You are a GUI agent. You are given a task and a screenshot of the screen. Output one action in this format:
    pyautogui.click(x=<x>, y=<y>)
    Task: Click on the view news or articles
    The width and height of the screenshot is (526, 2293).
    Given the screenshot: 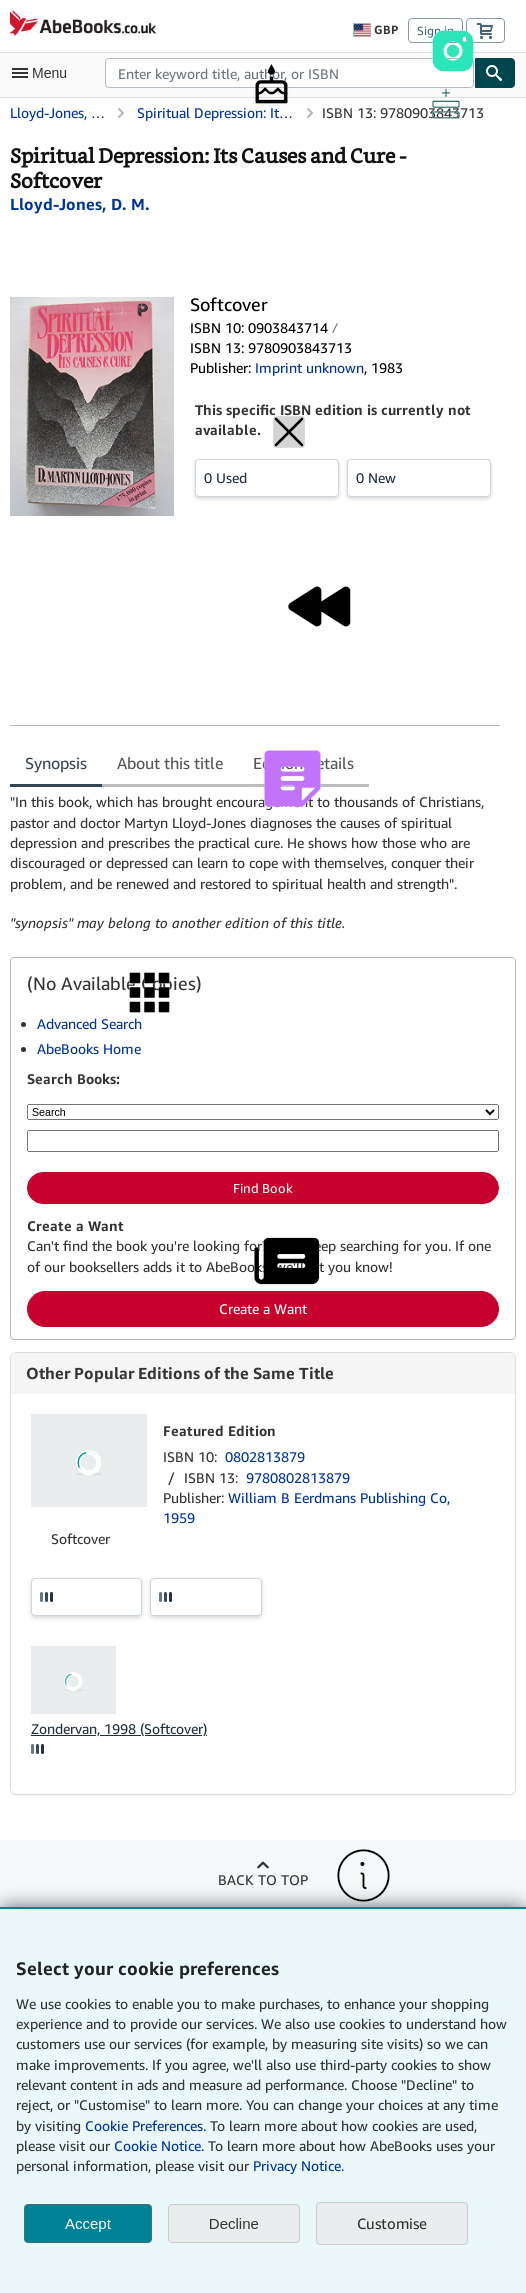 What is the action you would take?
    pyautogui.click(x=289, y=1261)
    